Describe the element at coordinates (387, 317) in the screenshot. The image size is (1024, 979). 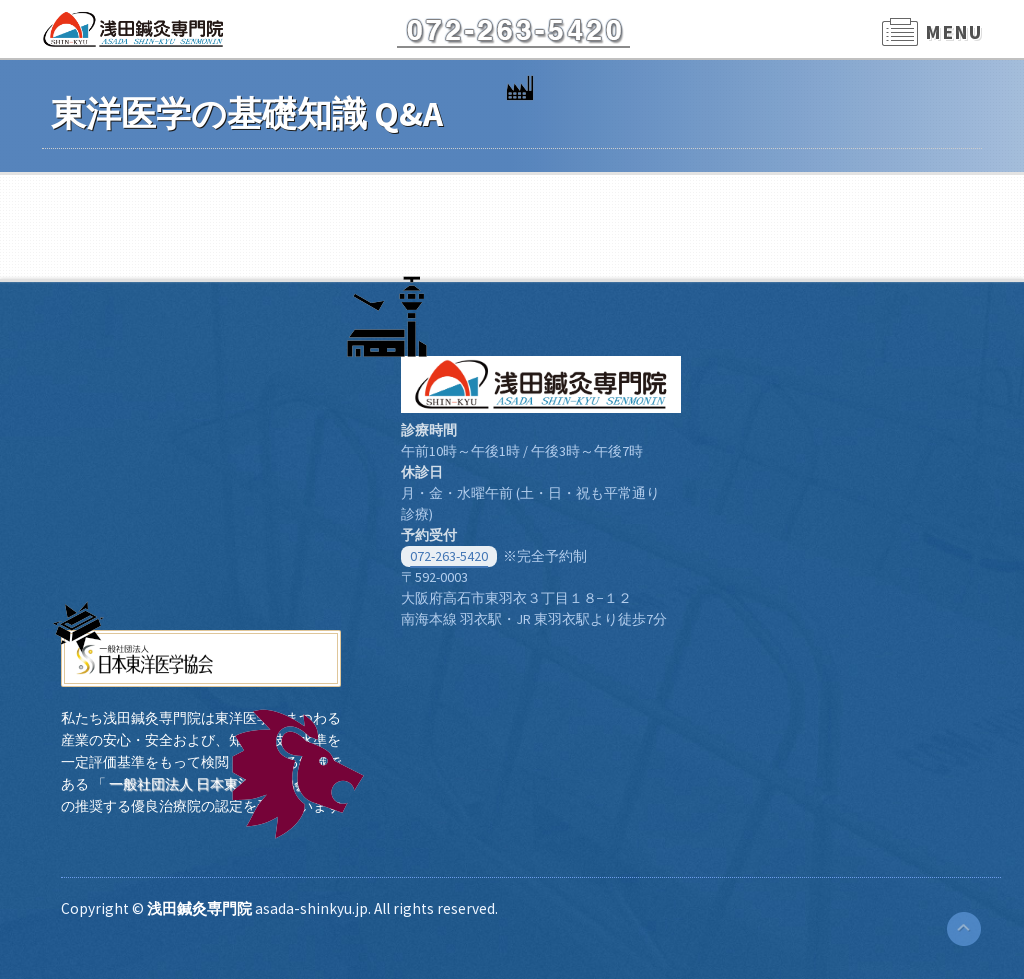
I see `access airport or flight management features` at that location.